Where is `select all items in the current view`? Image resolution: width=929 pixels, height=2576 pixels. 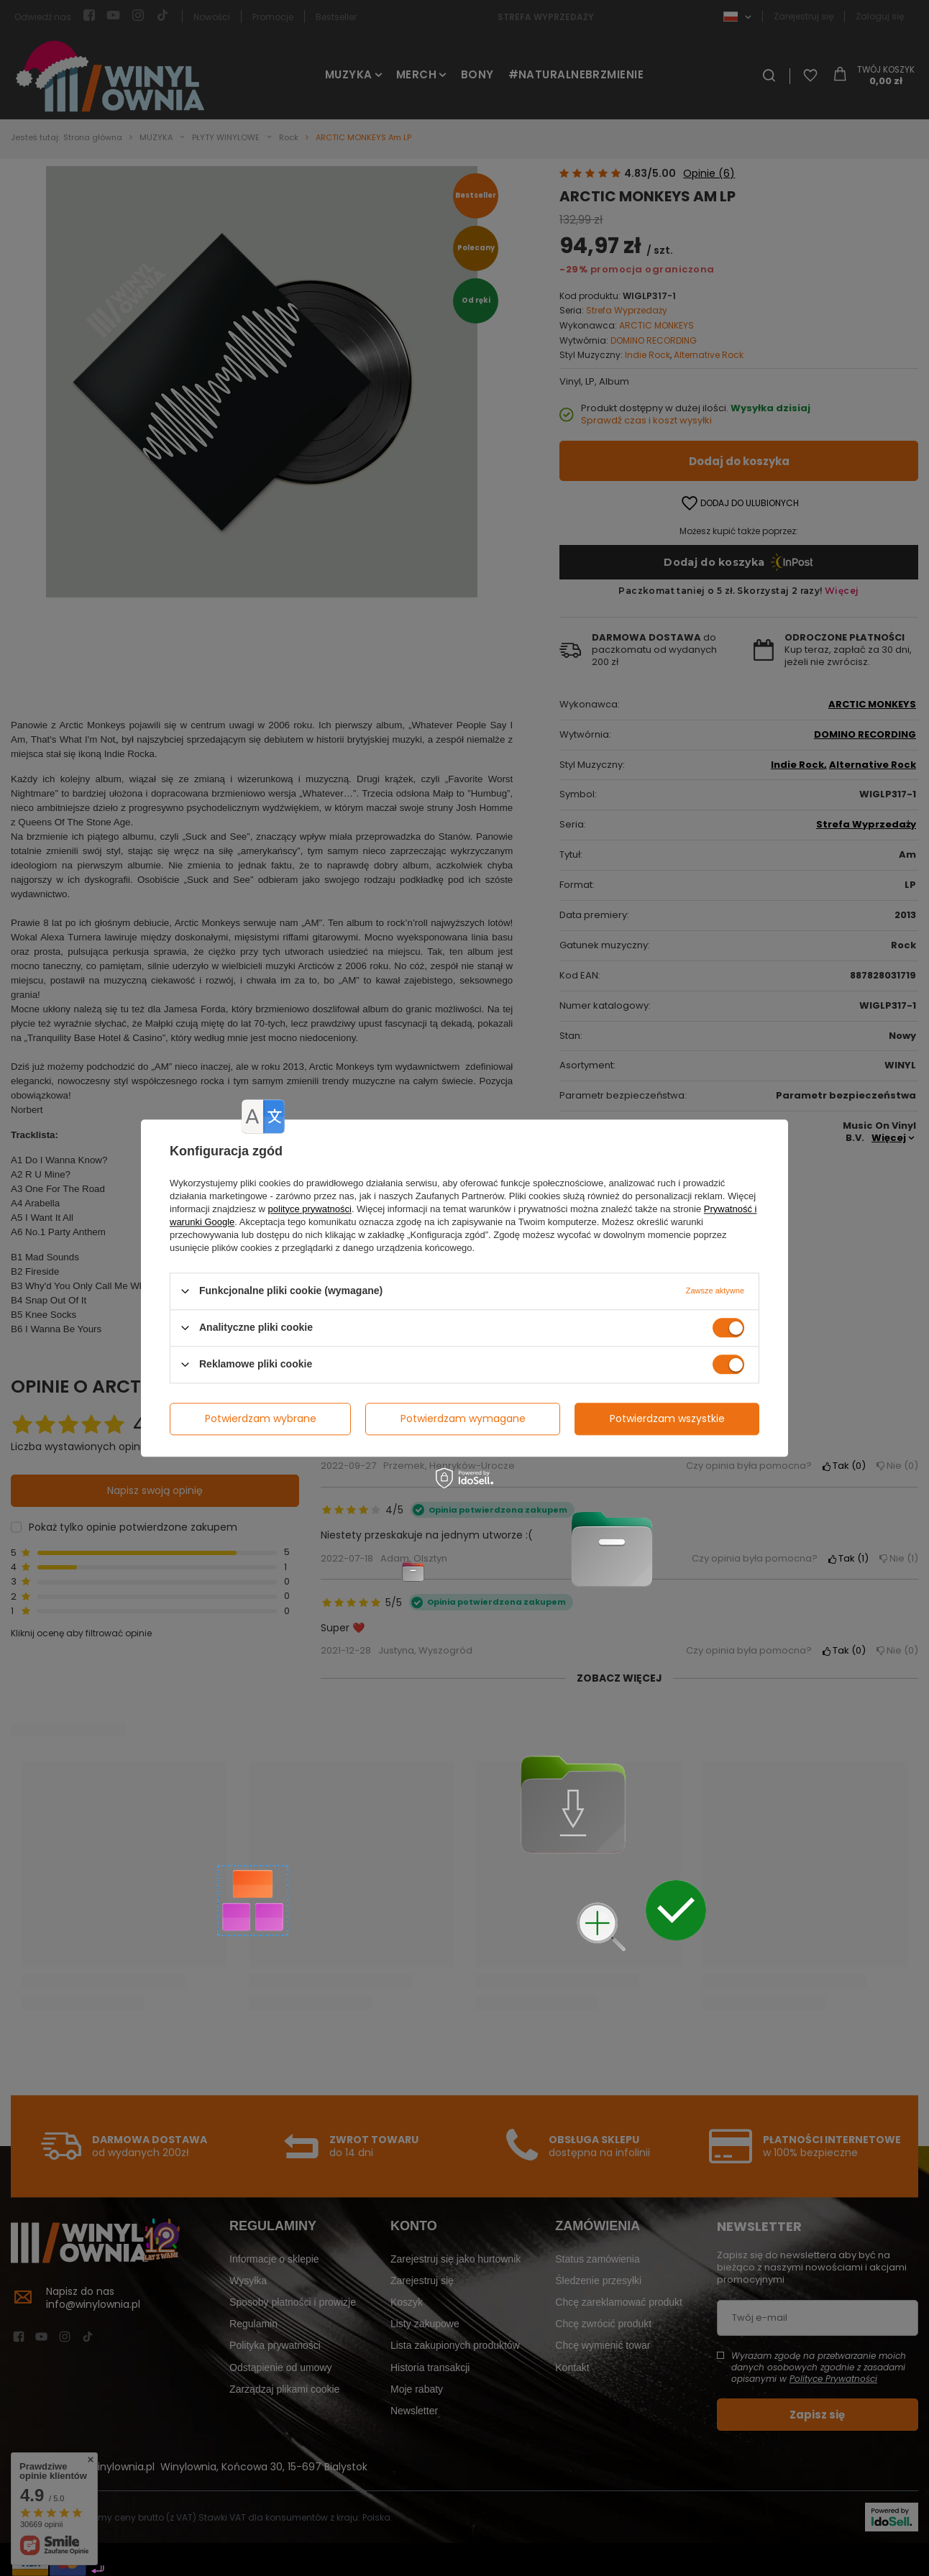 select all items in the current view is located at coordinates (252, 1900).